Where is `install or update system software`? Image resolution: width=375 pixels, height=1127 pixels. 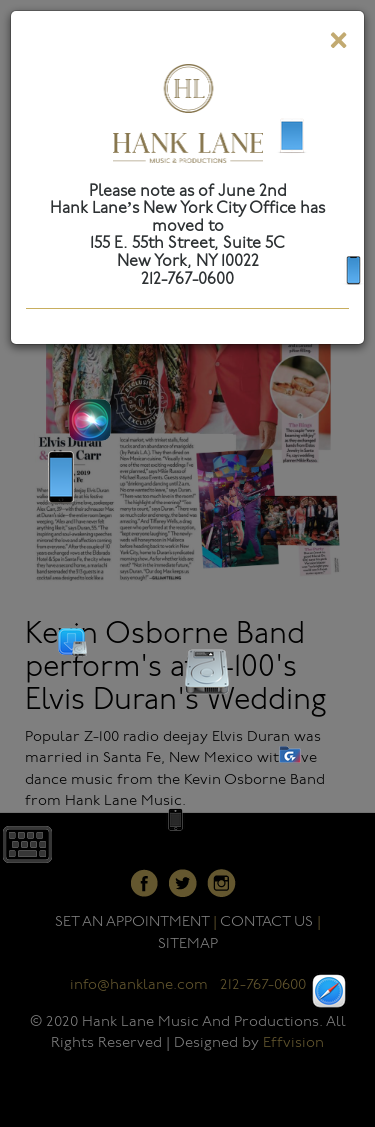 install or update system software is located at coordinates (71, 641).